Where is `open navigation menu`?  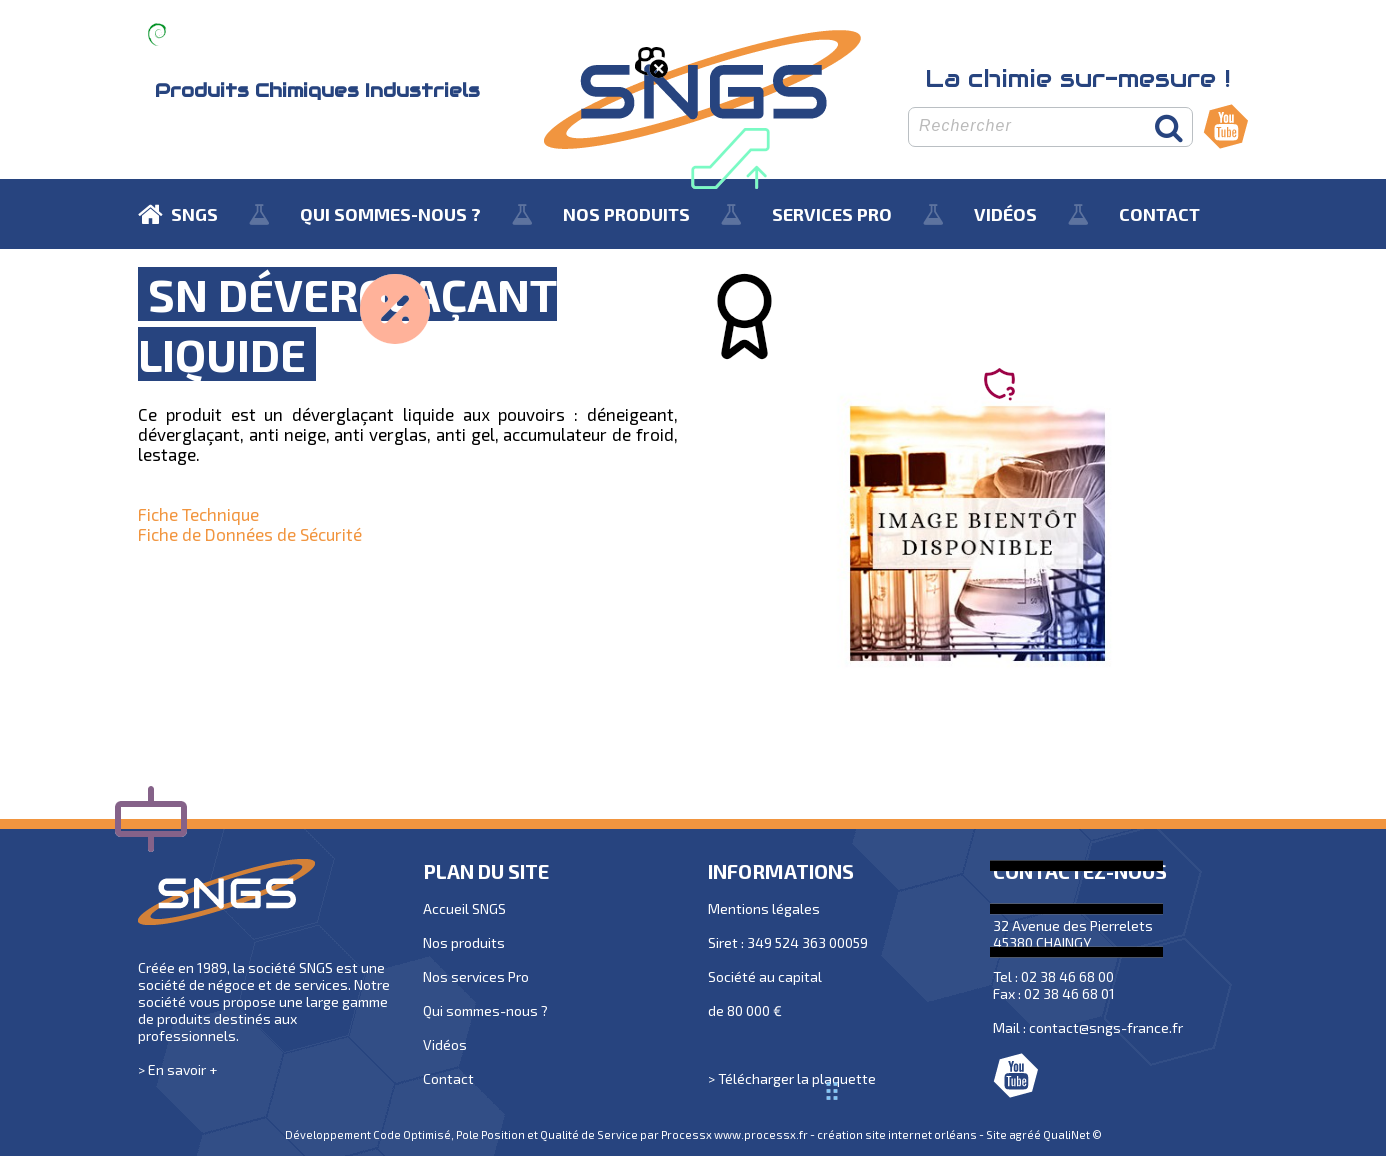
open navigation menu is located at coordinates (1076, 903).